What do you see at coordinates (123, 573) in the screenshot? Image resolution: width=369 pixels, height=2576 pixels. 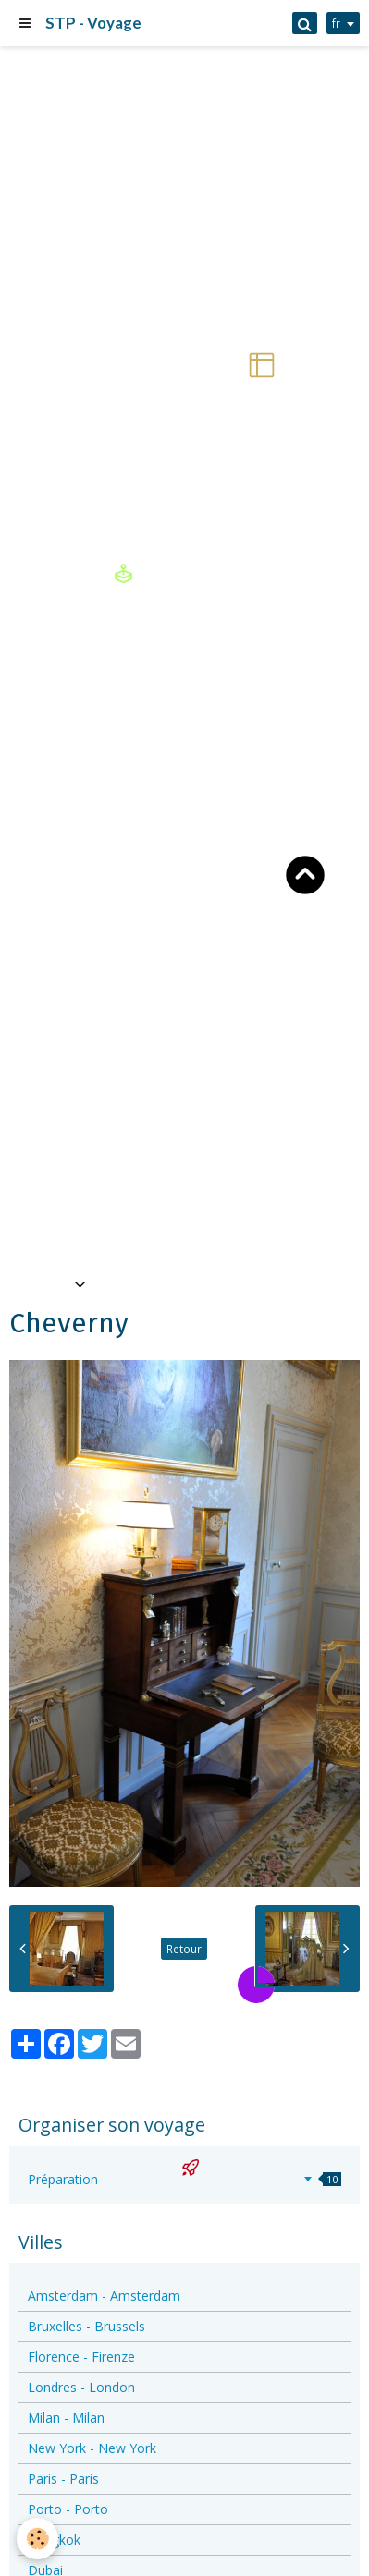 I see `open apple arcade gaming service` at bounding box center [123, 573].